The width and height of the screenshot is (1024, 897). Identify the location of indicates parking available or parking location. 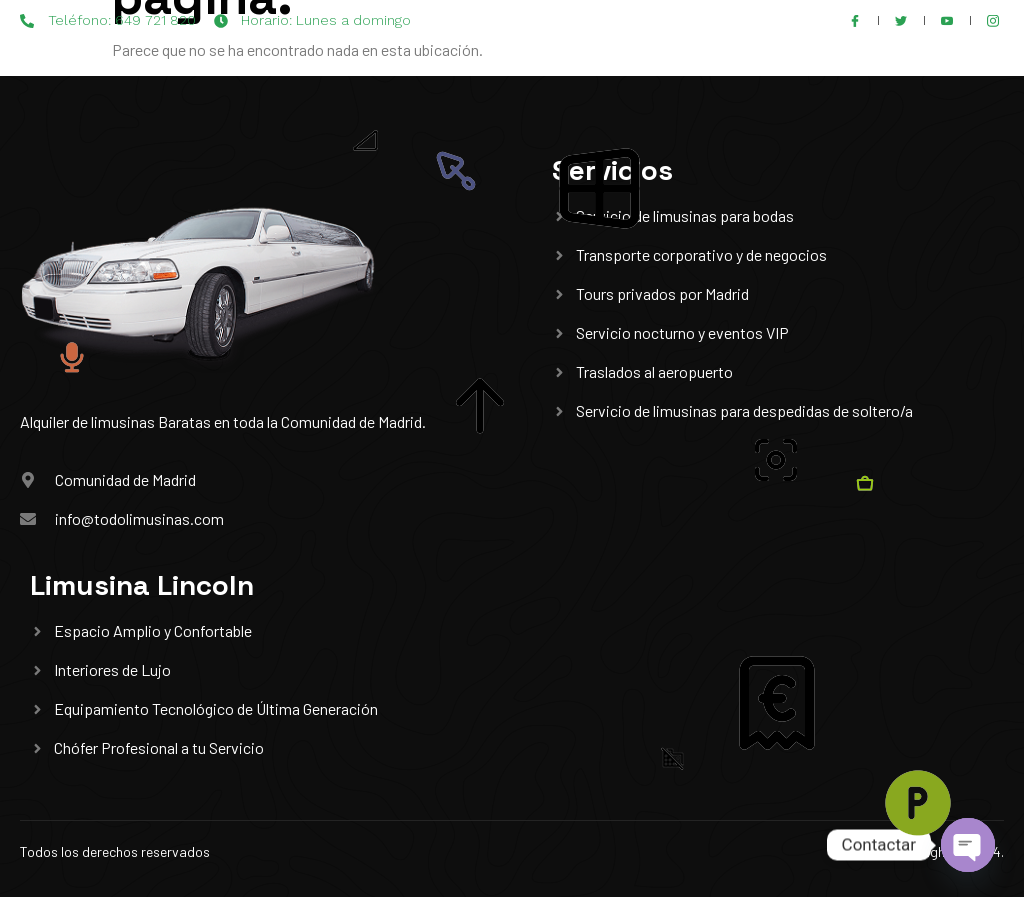
(918, 803).